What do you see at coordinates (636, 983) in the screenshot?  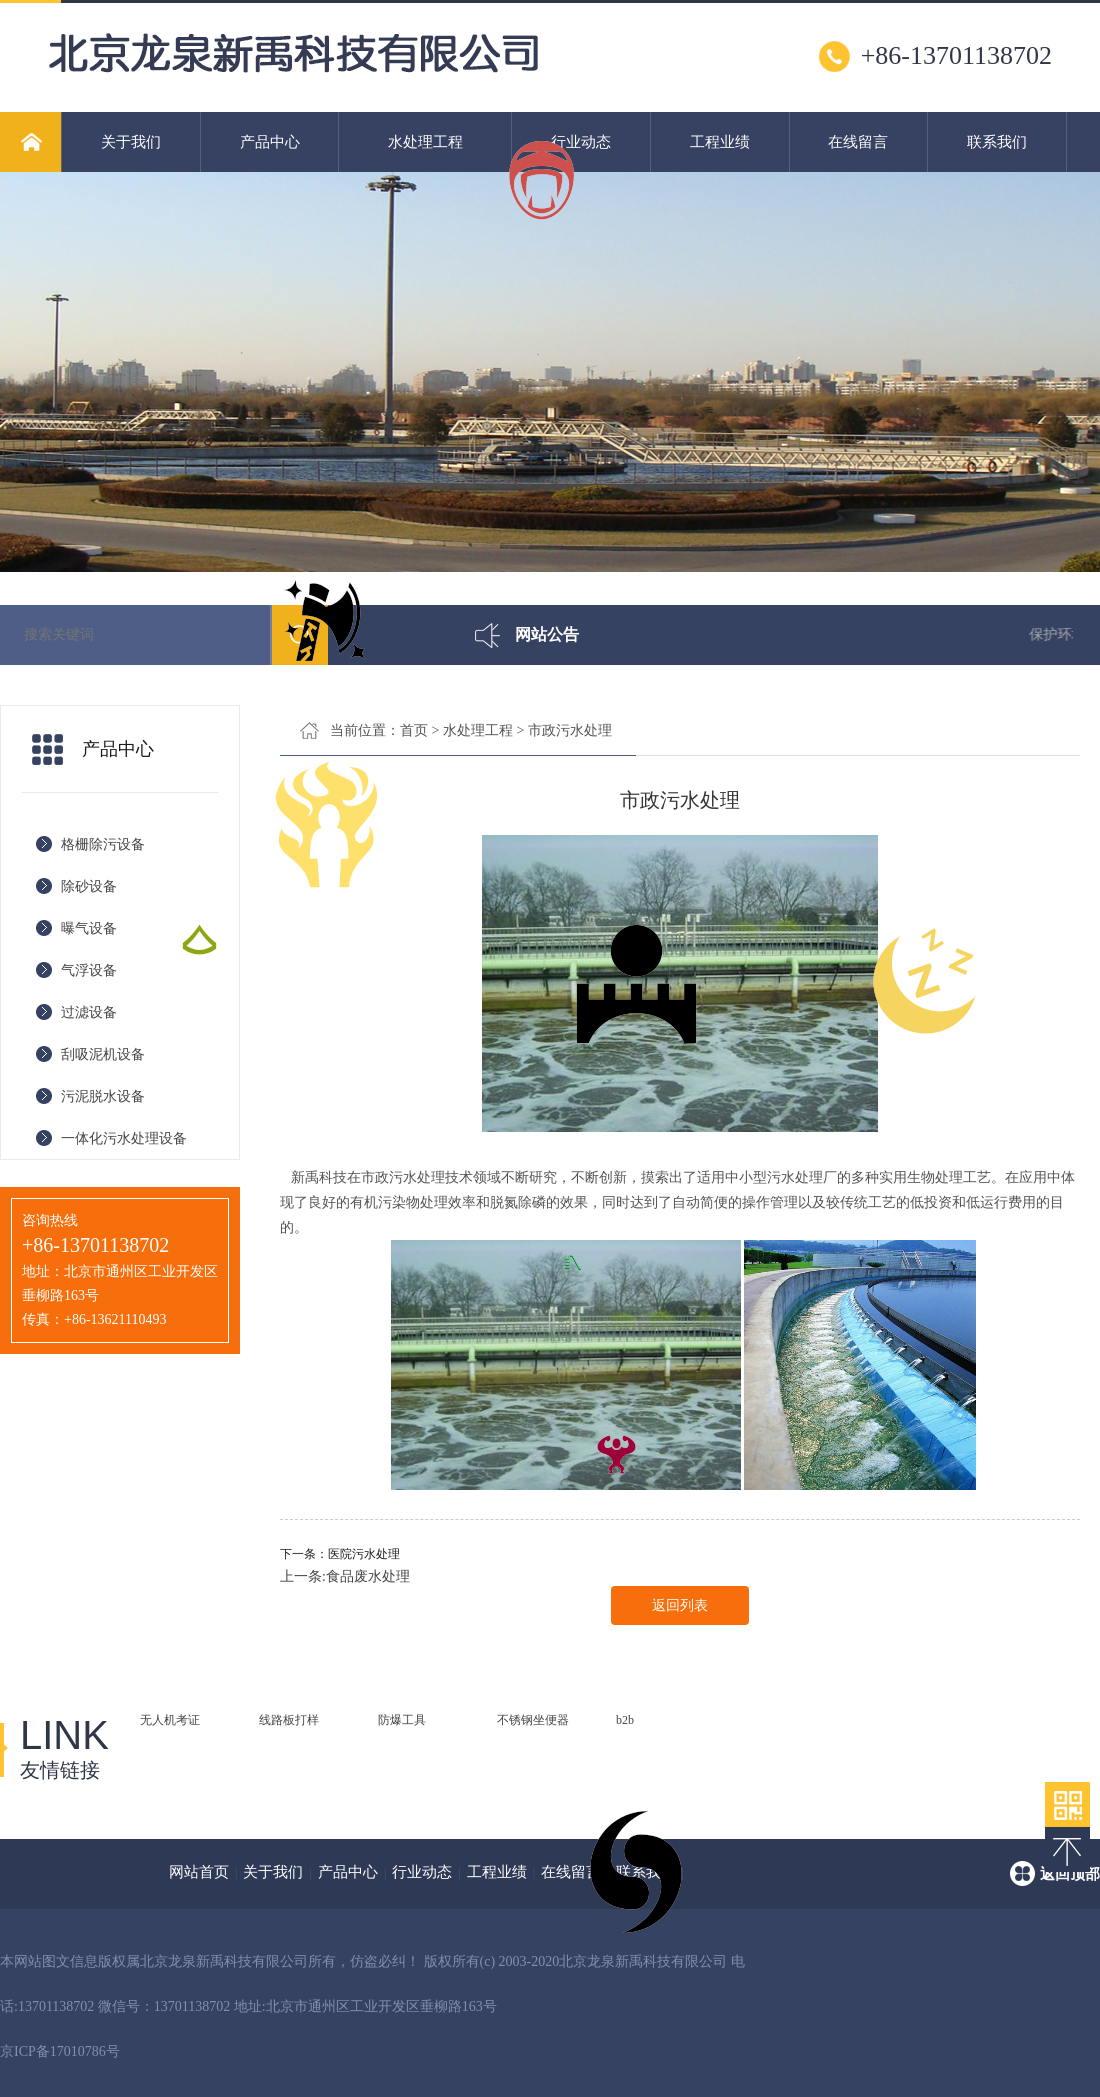 I see `travel to or view a bridge location` at bounding box center [636, 983].